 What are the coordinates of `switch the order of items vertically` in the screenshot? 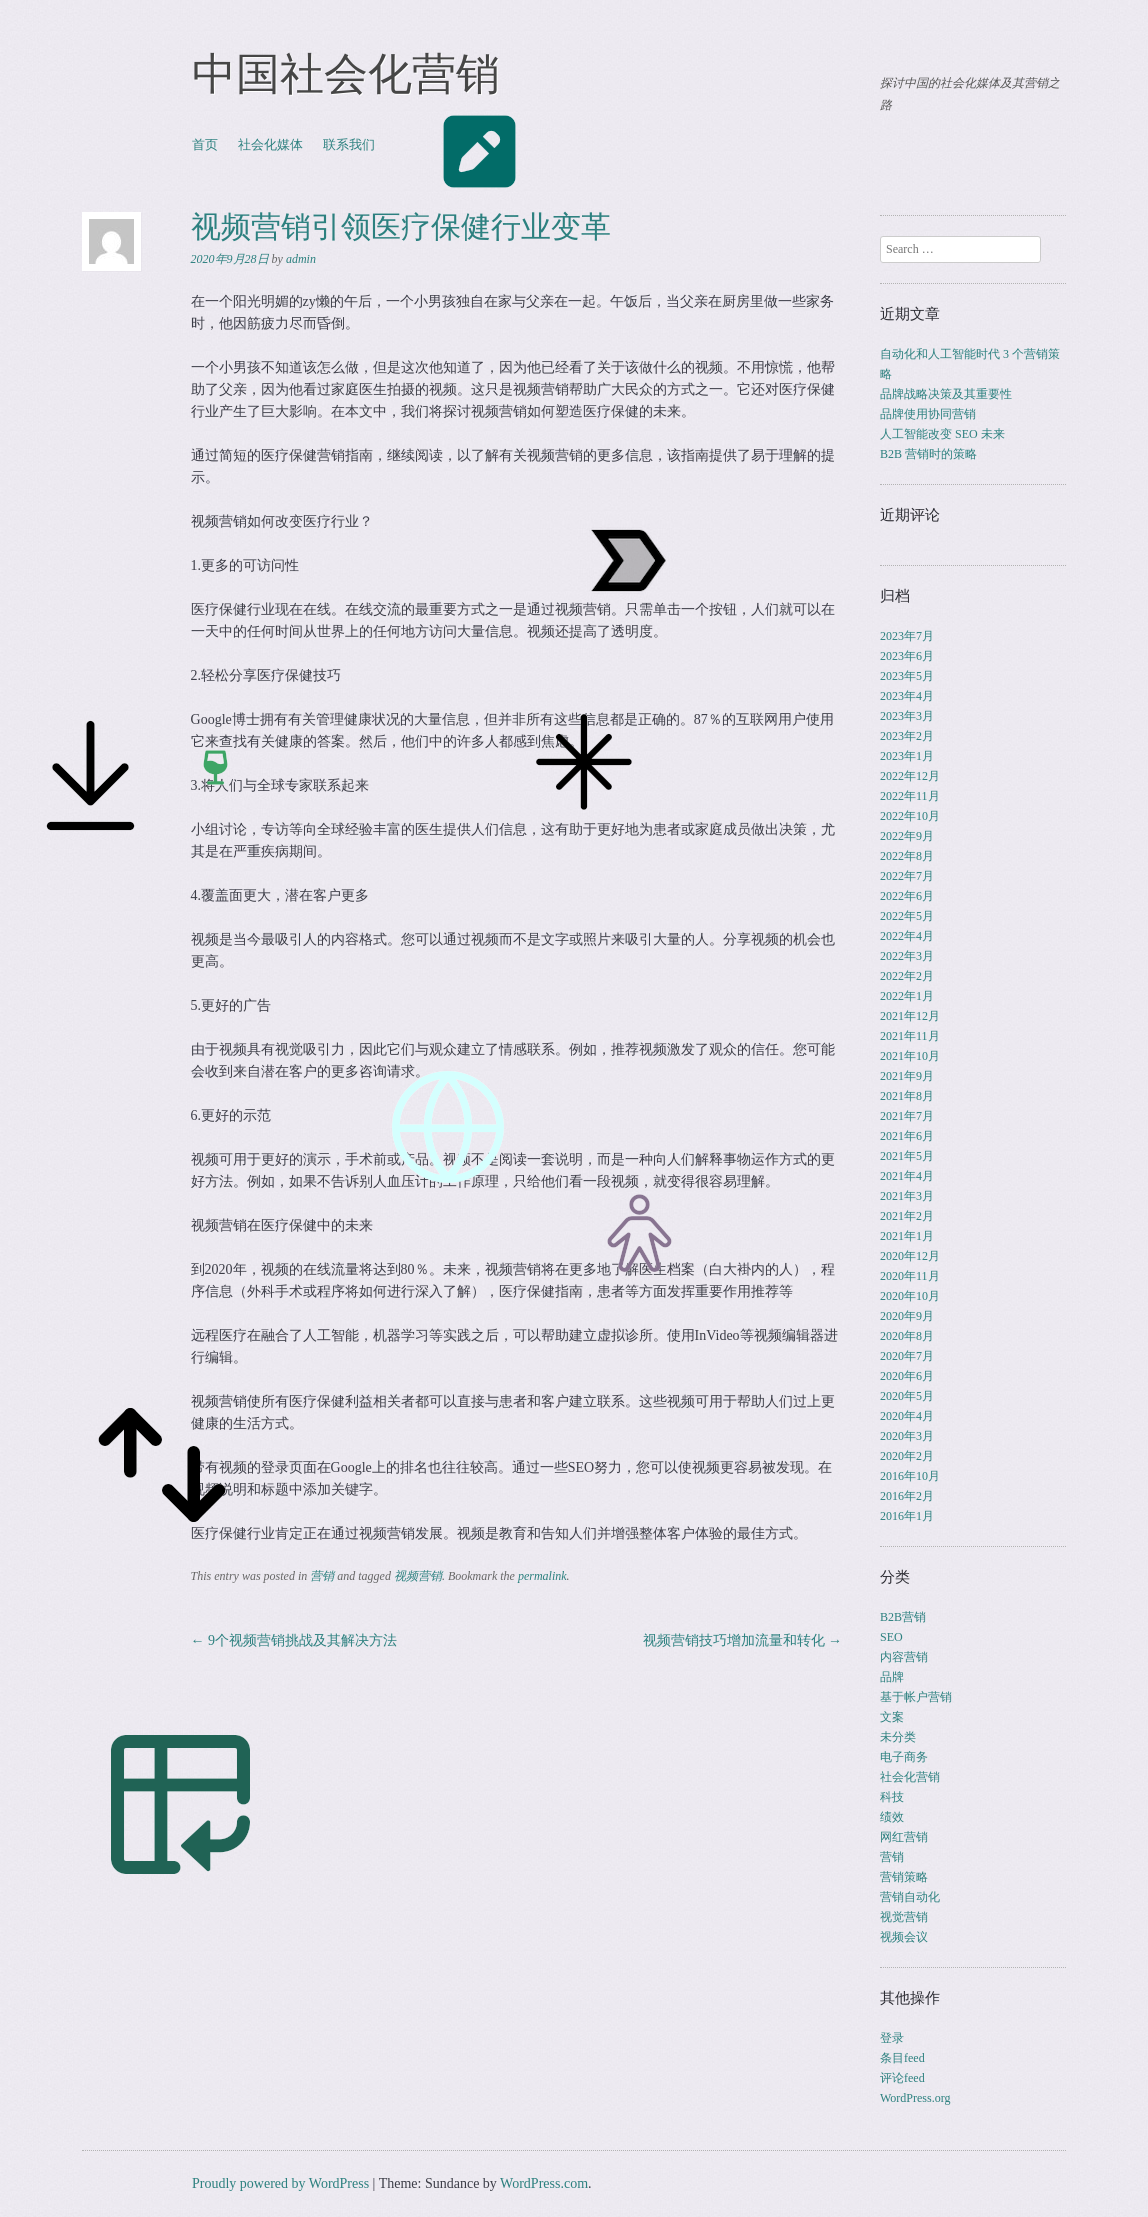 It's located at (162, 1465).